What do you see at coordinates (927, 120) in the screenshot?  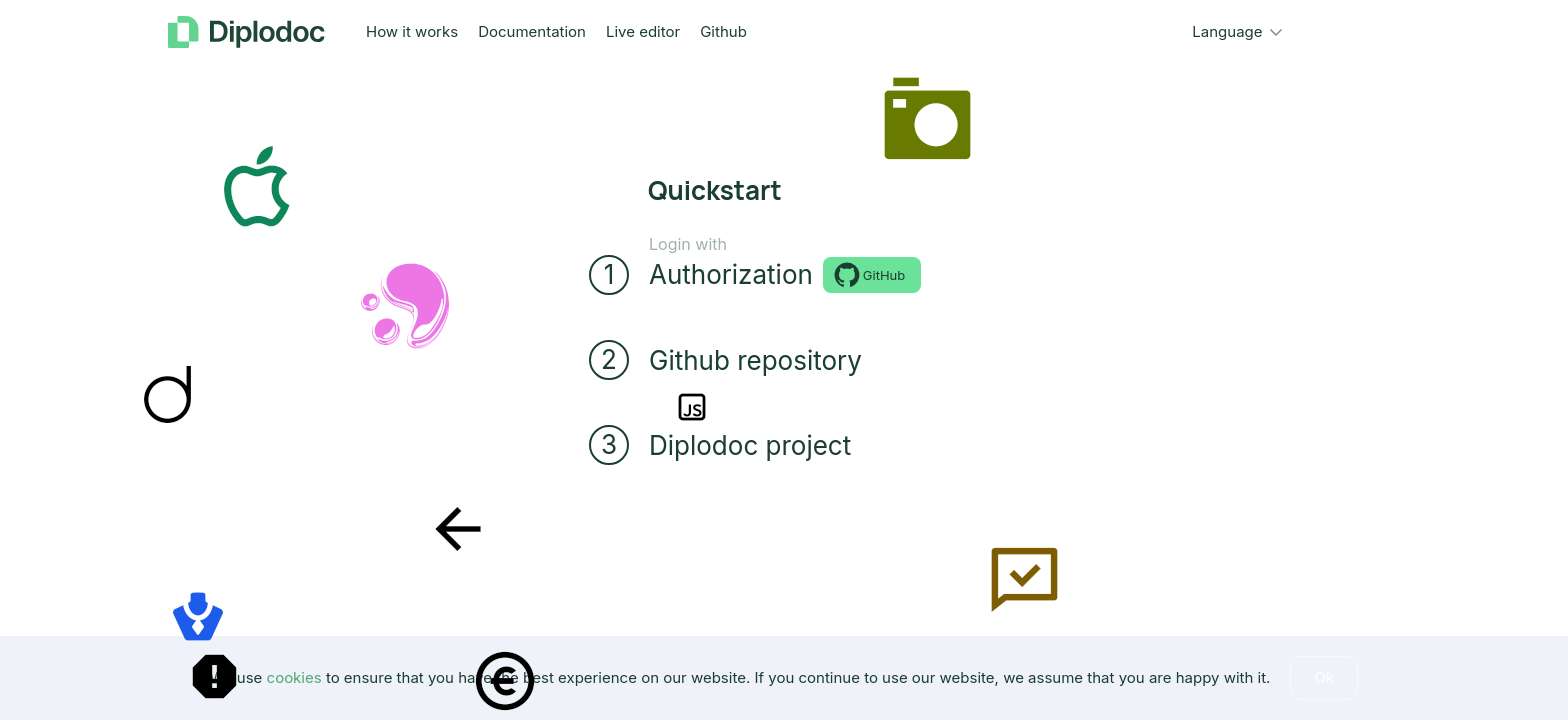 I see `open camera to take a photo` at bounding box center [927, 120].